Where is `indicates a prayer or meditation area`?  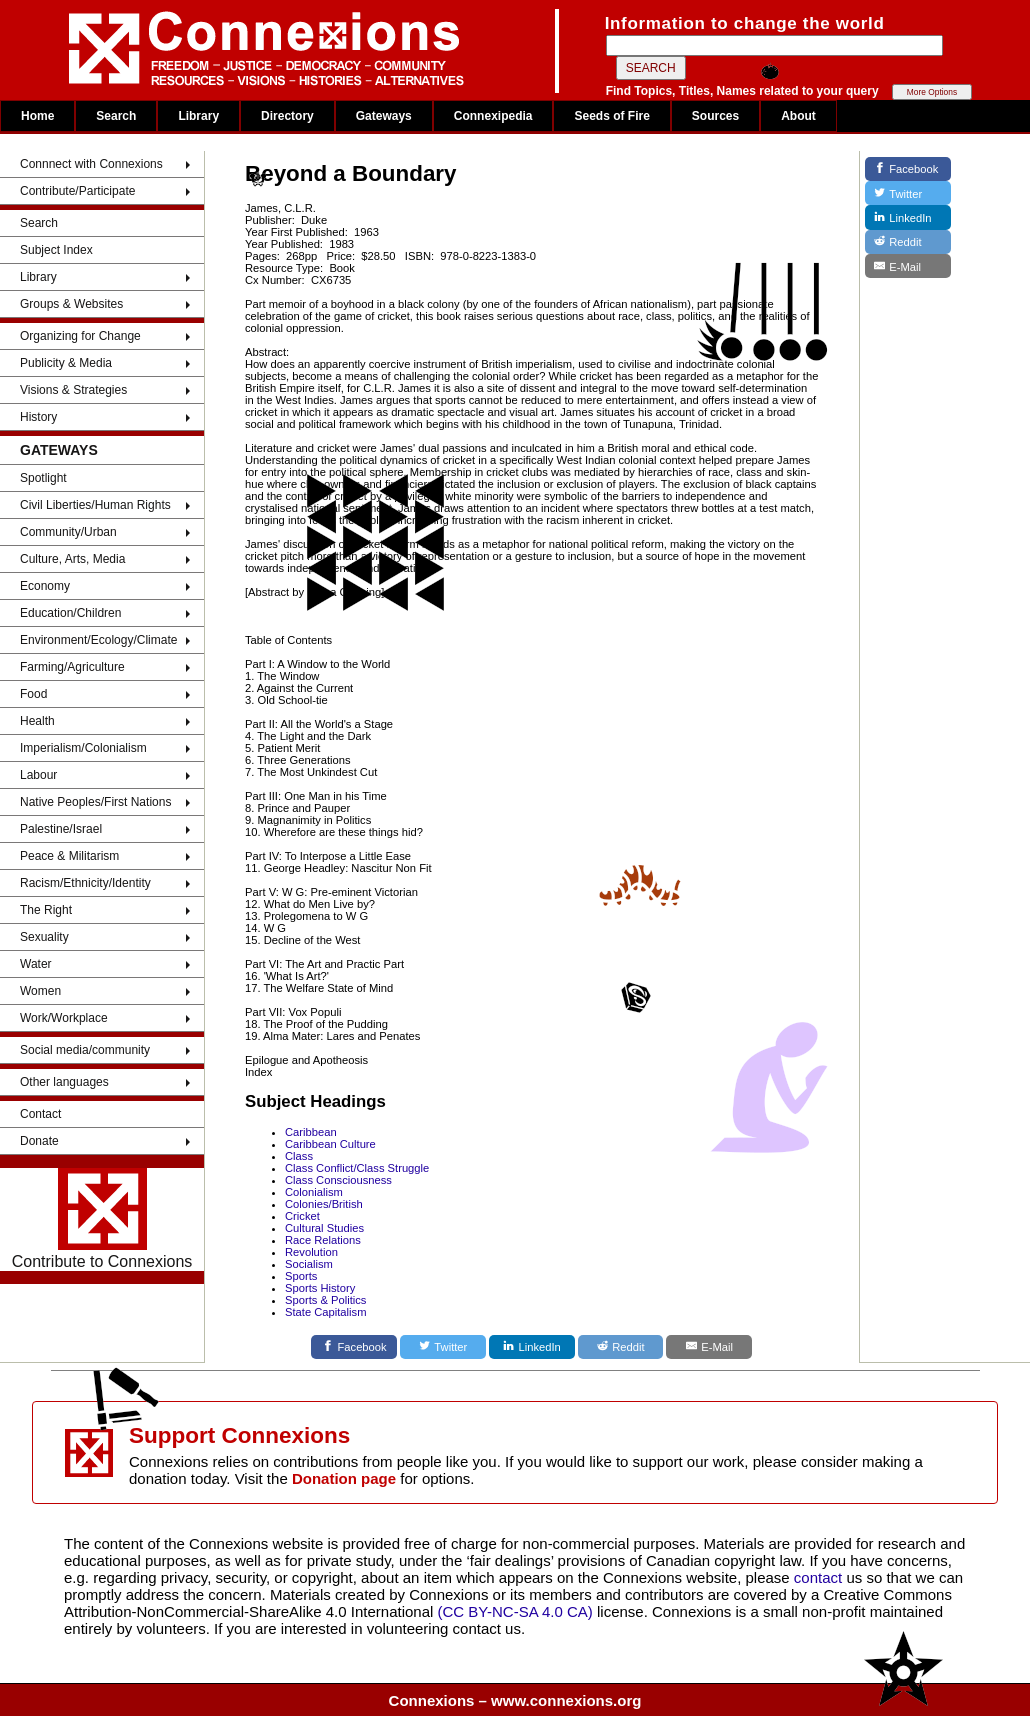 indicates a prayer or meditation area is located at coordinates (769, 1083).